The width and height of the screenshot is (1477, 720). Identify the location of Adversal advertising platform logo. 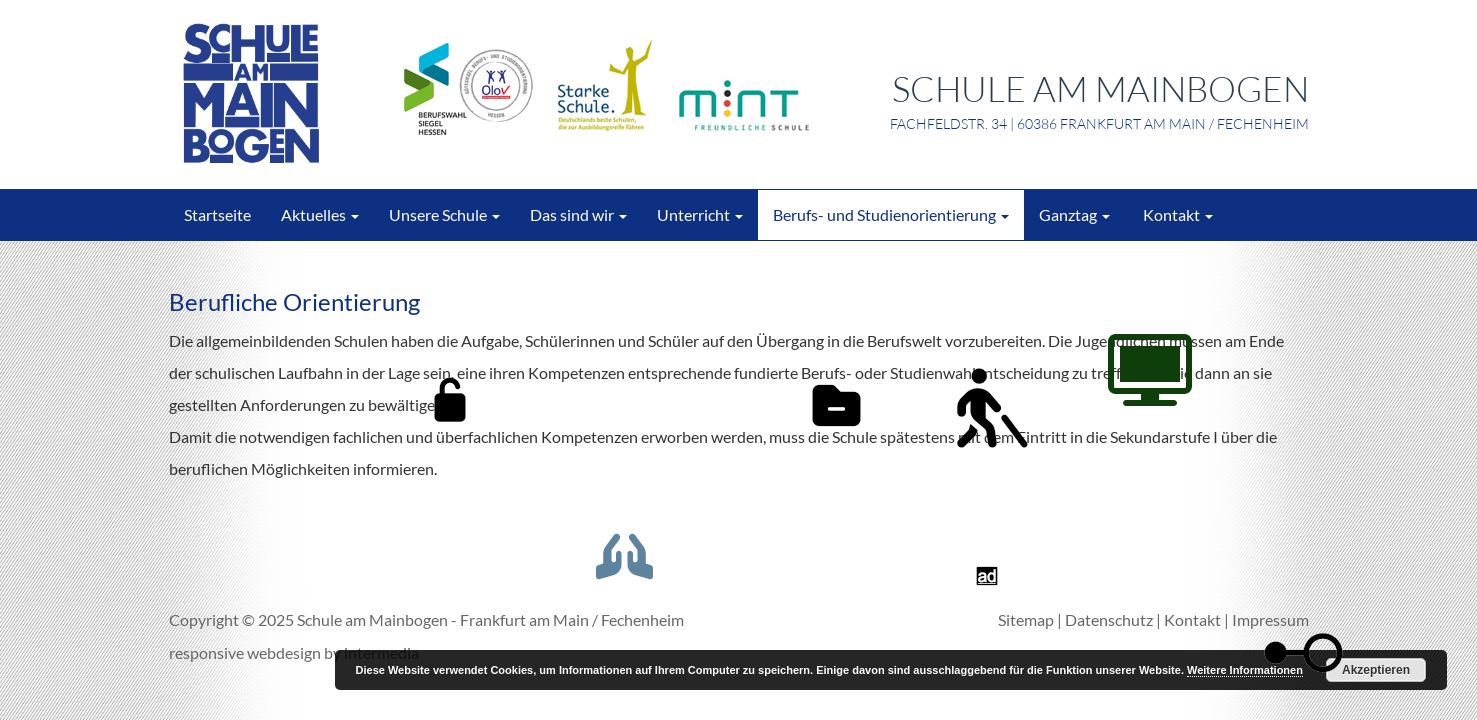
(987, 576).